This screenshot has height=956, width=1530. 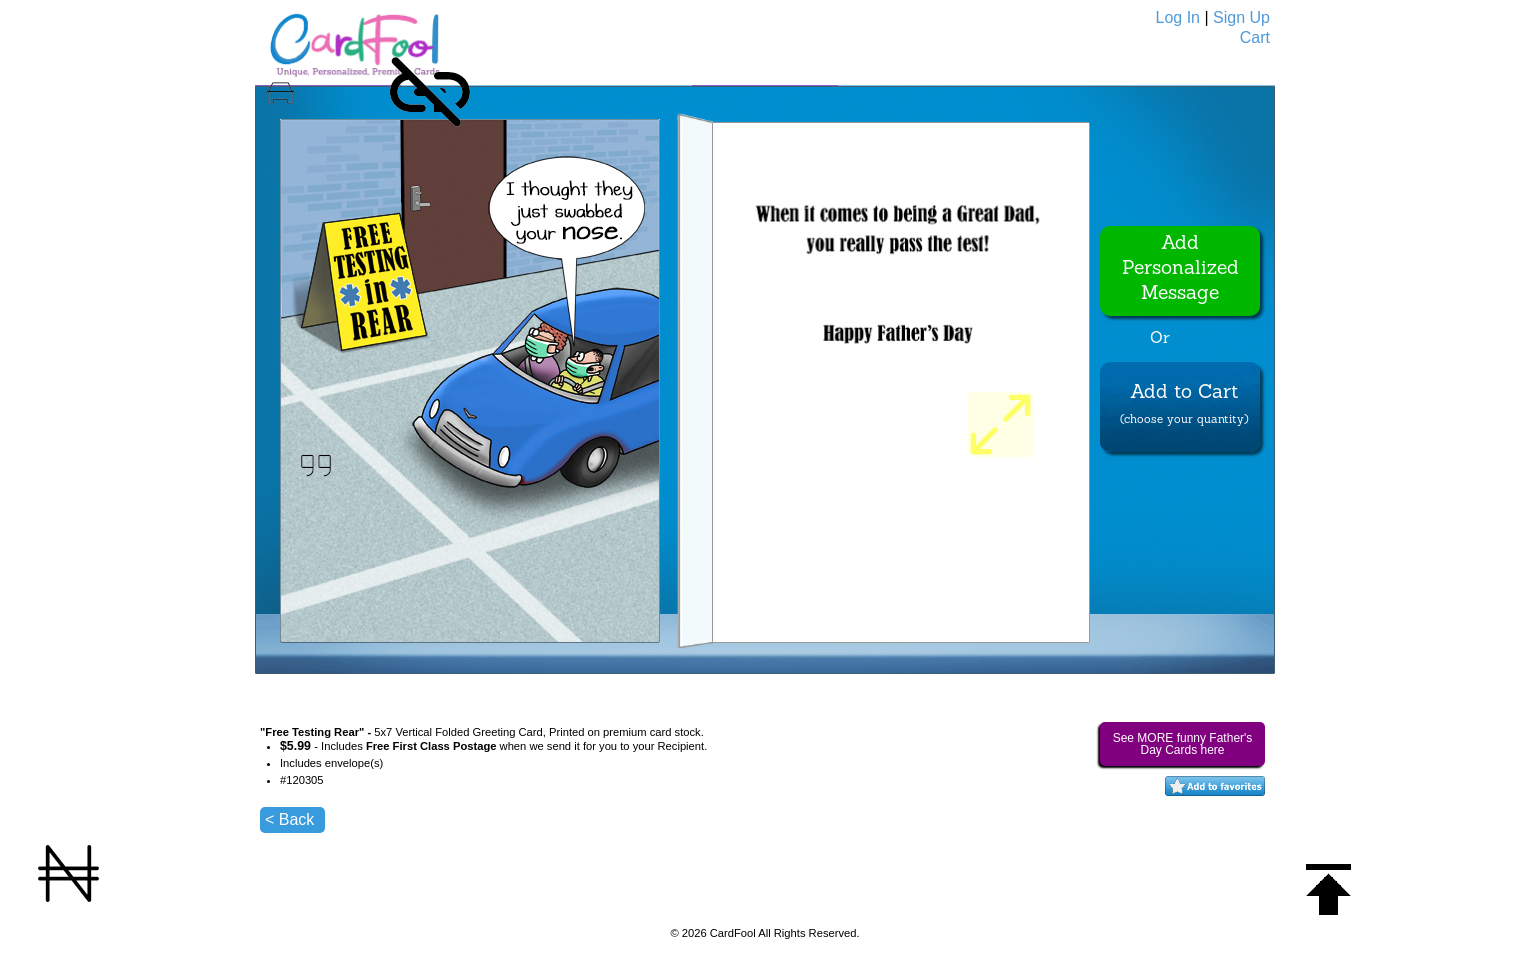 What do you see at coordinates (430, 92) in the screenshot?
I see `unlink or disconnect a shared link` at bounding box center [430, 92].